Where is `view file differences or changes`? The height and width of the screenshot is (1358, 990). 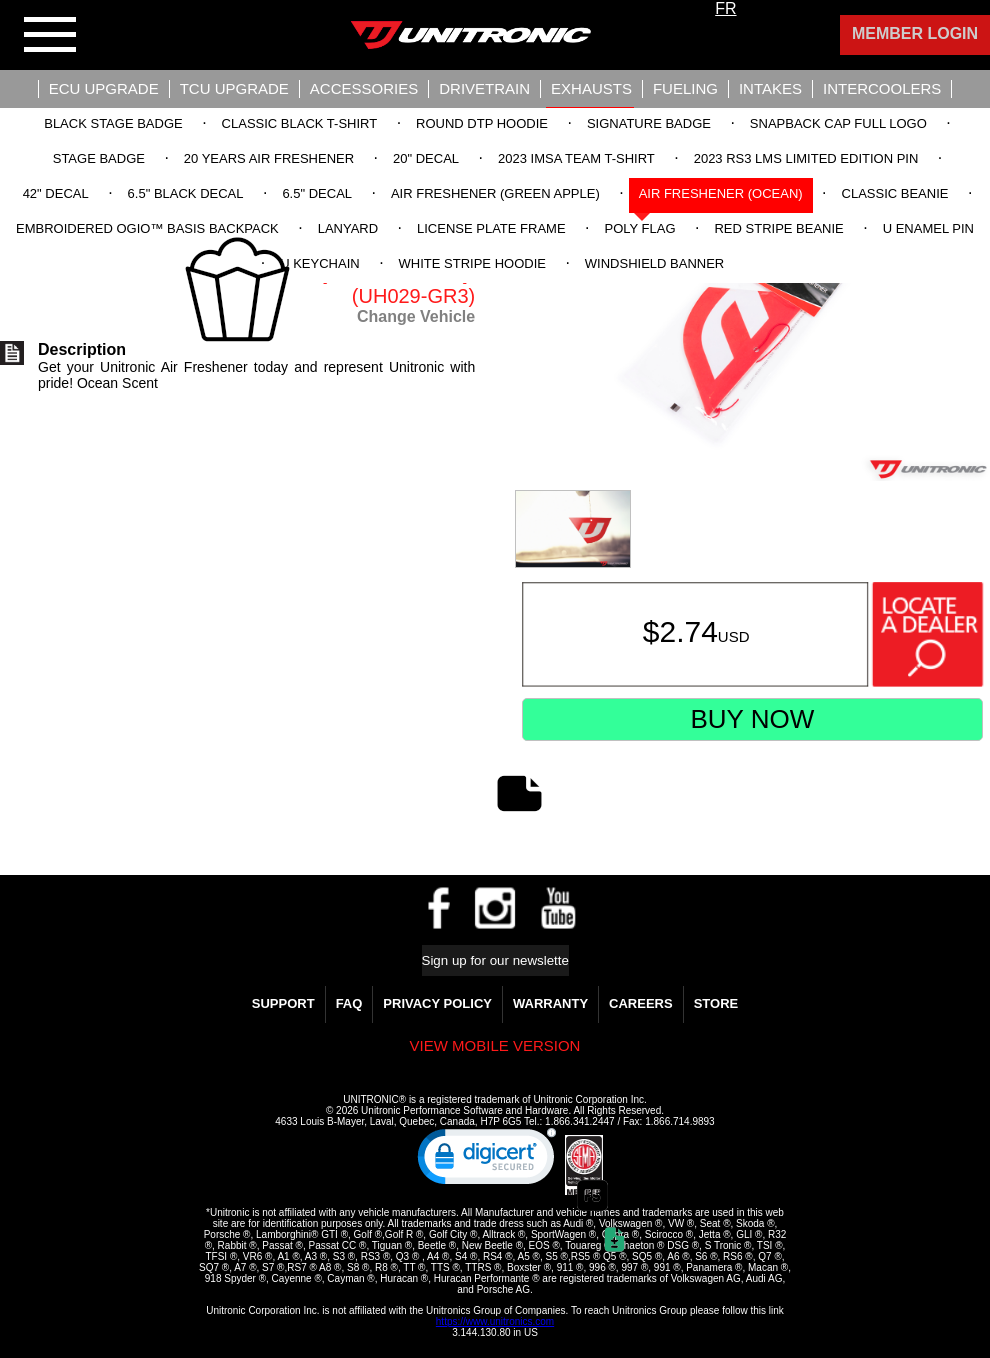 view file differences or changes is located at coordinates (614, 1239).